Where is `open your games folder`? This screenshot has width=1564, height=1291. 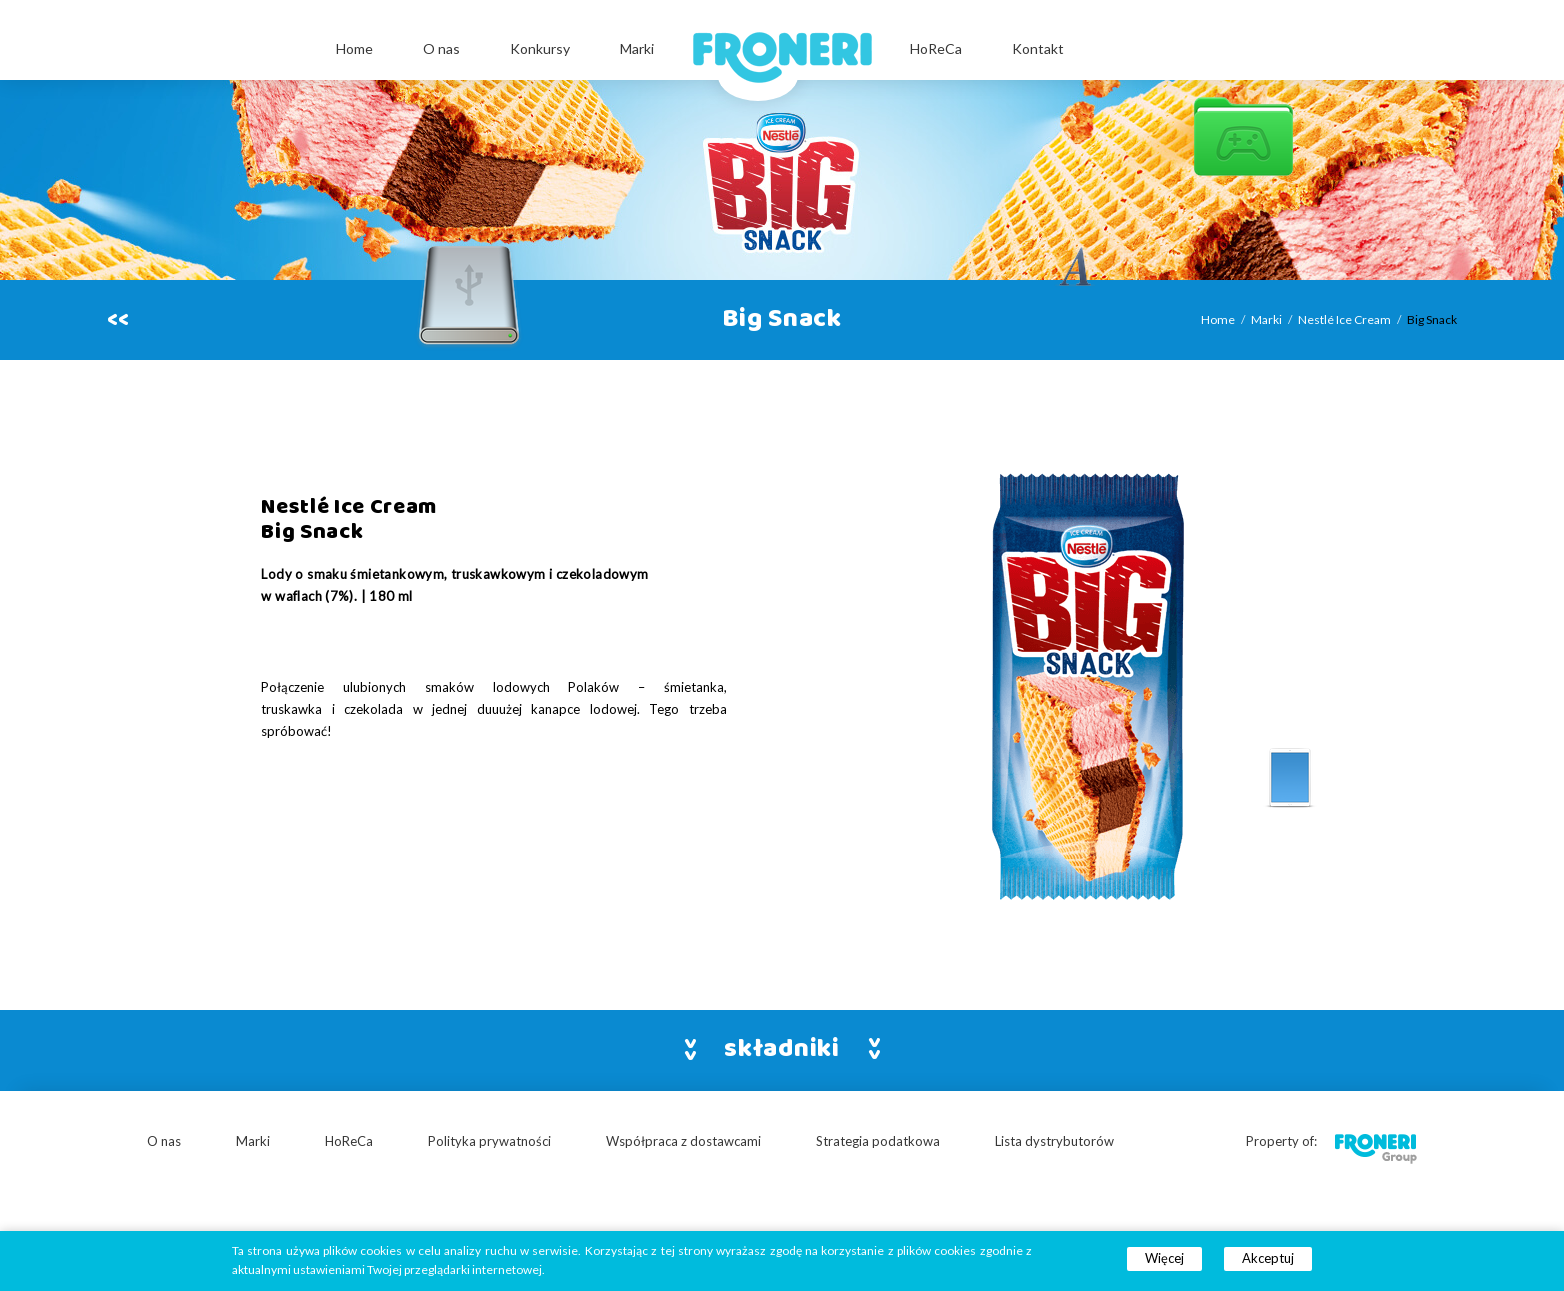 open your games folder is located at coordinates (1243, 136).